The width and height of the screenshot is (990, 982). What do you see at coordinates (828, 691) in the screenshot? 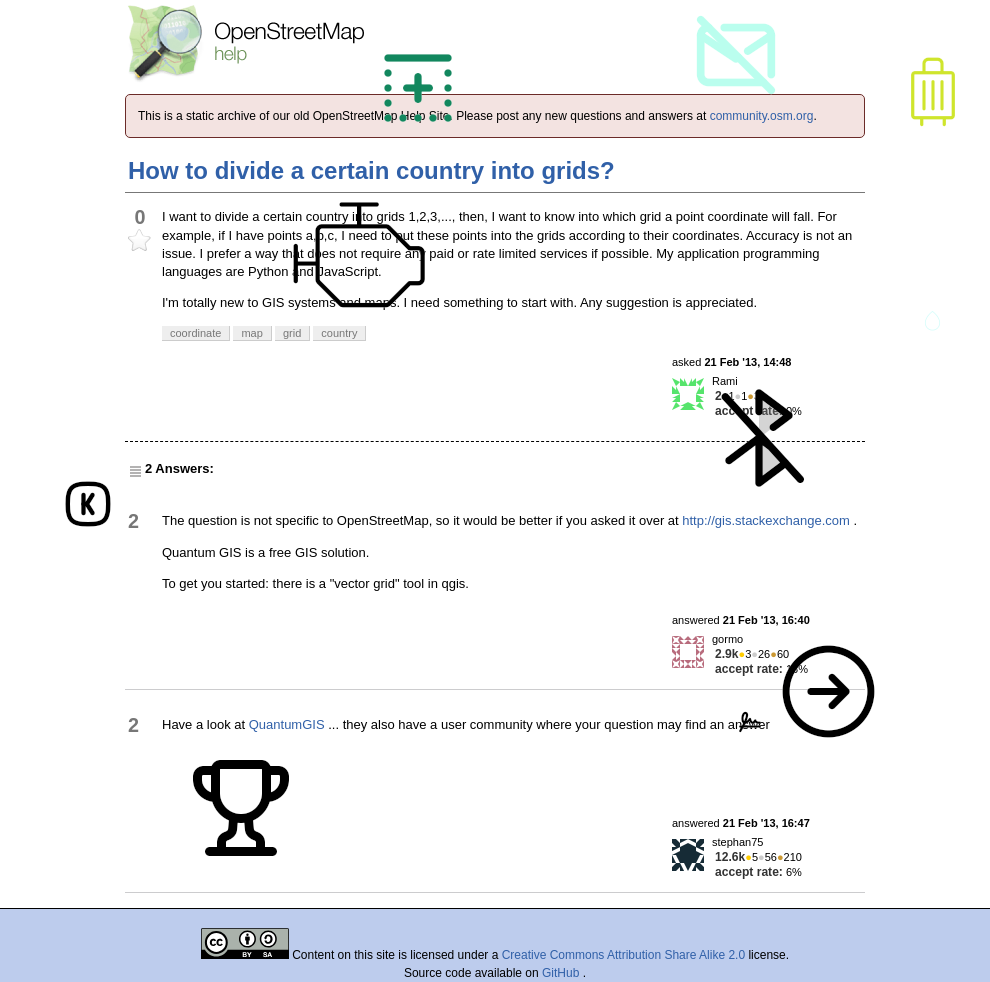
I see `proceed to the next step` at bounding box center [828, 691].